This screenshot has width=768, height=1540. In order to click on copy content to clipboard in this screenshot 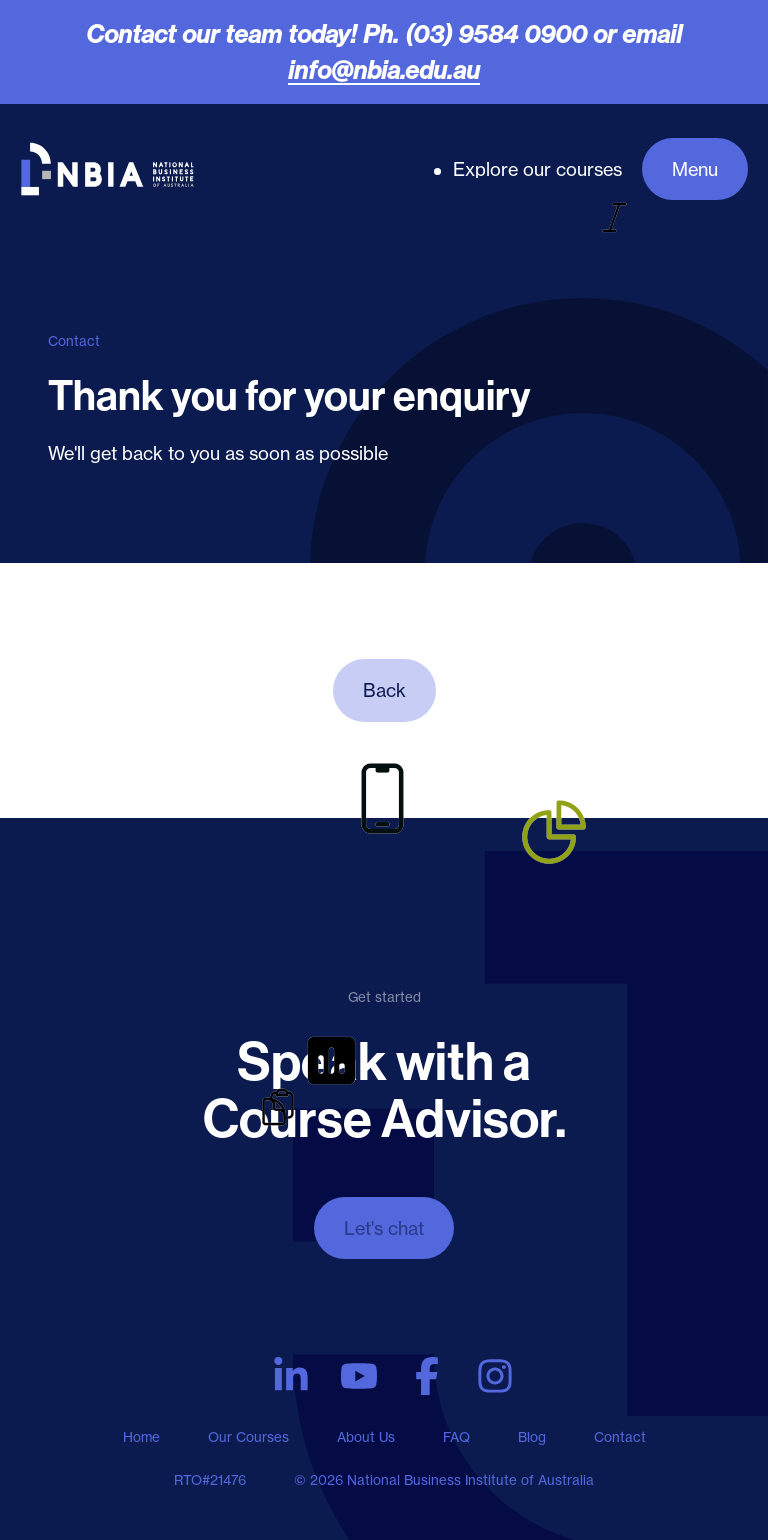, I will do `click(278, 1107)`.